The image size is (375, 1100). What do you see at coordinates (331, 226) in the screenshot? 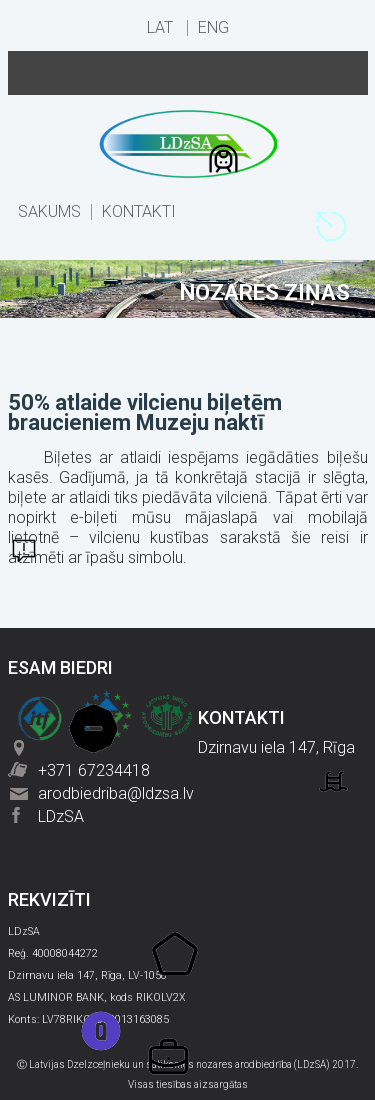
I see `navigate back or return to previous screen` at bounding box center [331, 226].